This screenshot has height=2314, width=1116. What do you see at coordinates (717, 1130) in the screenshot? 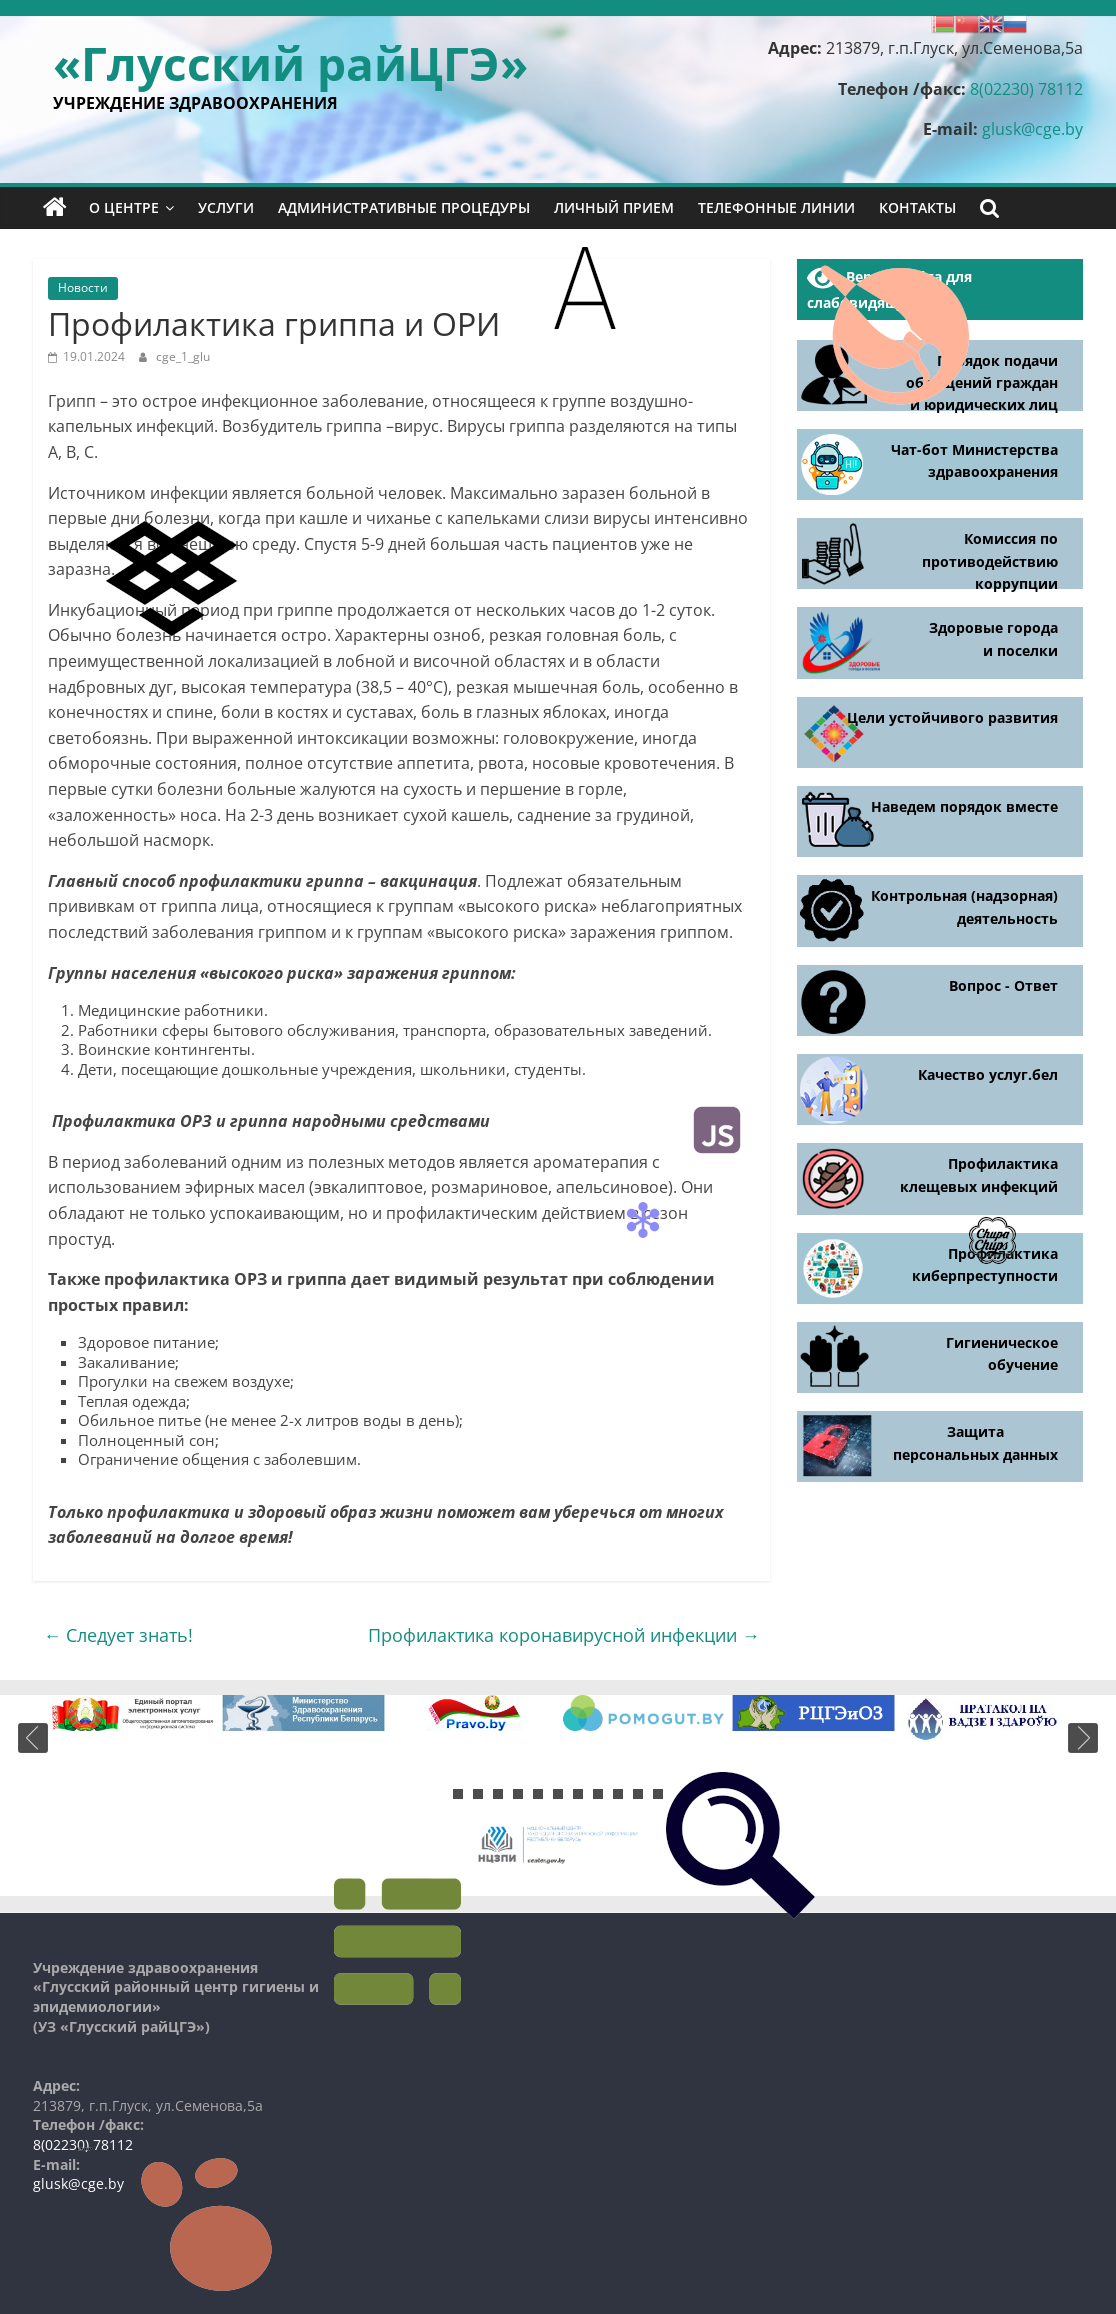
I see `javascript programming language logo` at bounding box center [717, 1130].